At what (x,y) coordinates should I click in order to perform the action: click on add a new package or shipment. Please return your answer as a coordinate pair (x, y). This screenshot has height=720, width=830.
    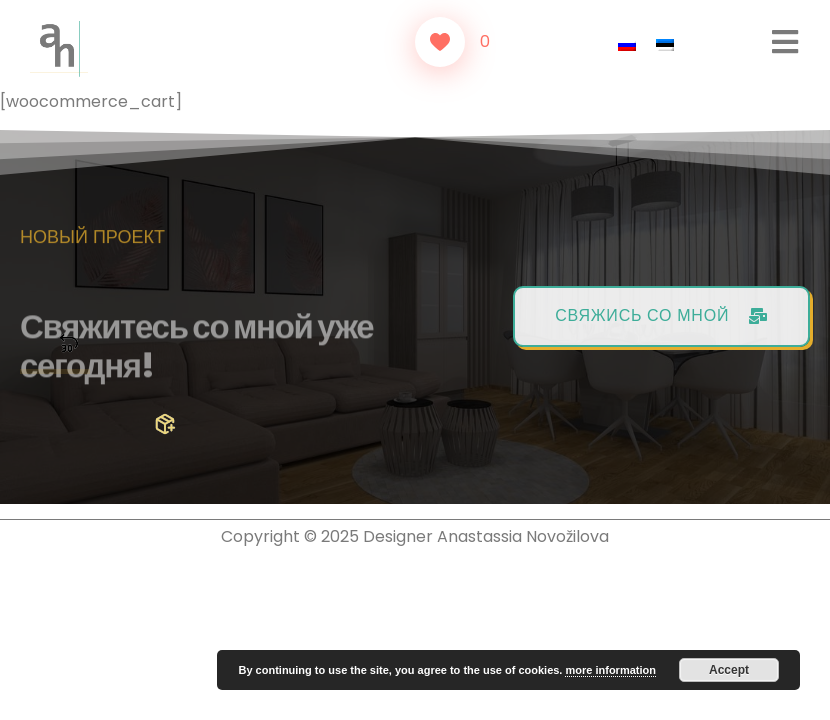
    Looking at the image, I should click on (165, 424).